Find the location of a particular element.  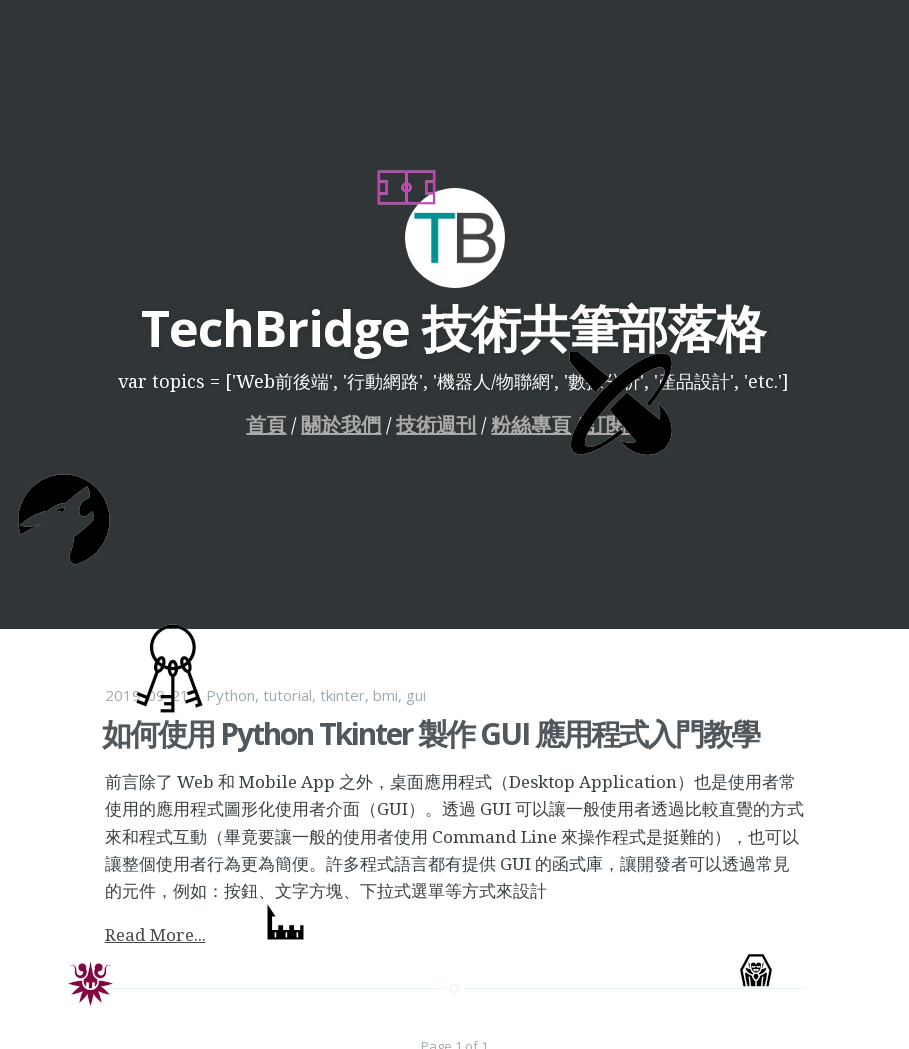

access saved passwords or credentials is located at coordinates (169, 668).